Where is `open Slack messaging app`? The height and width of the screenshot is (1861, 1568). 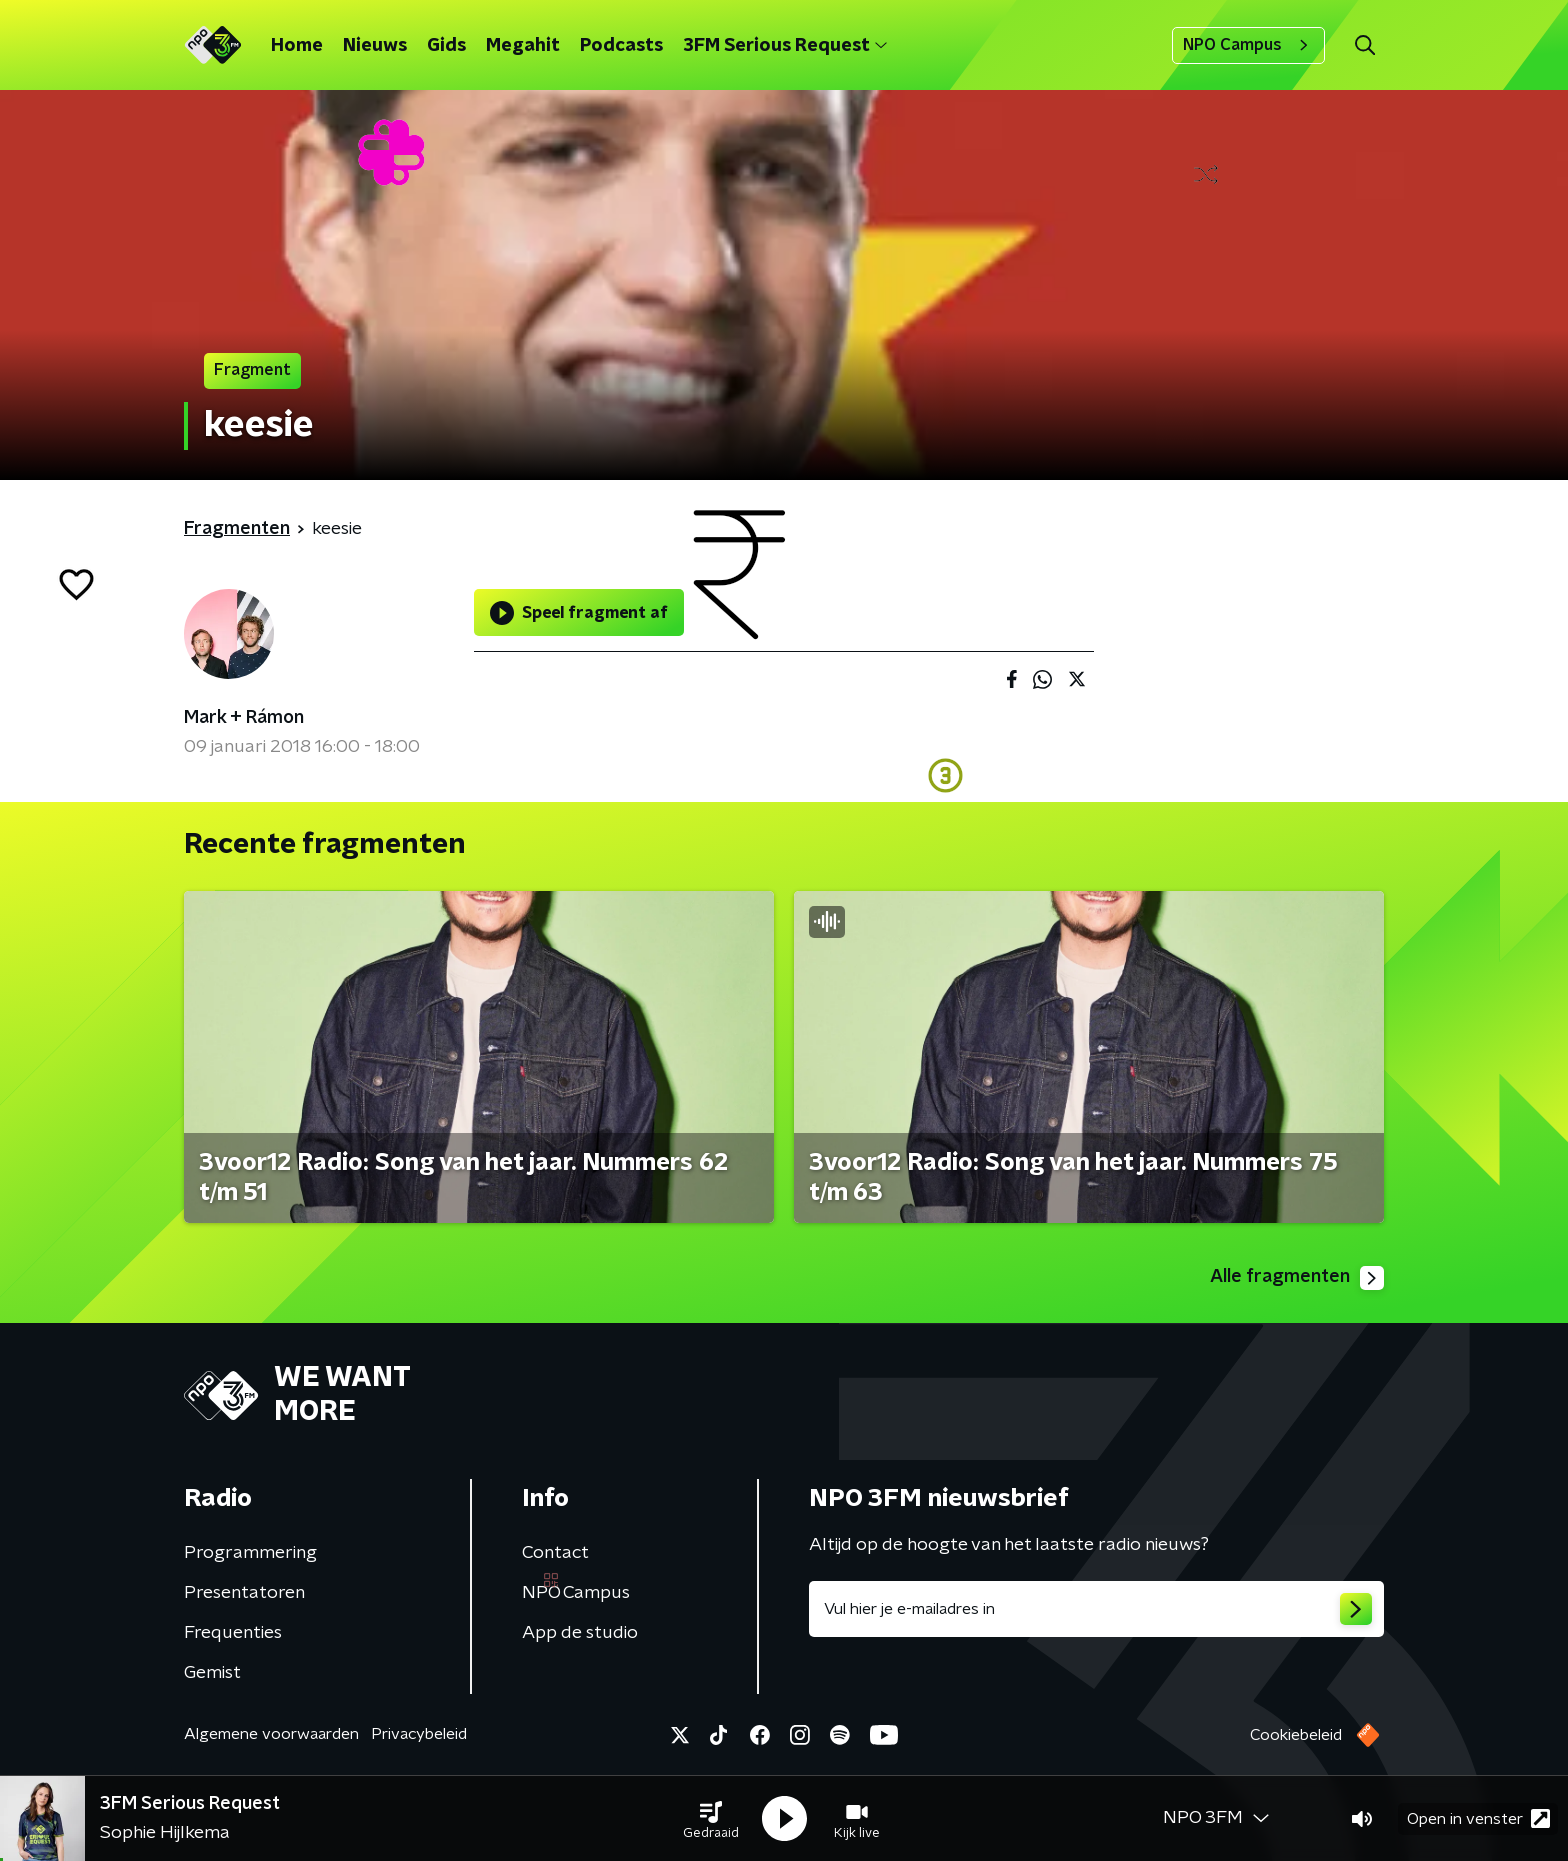
open Slack messaging app is located at coordinates (391, 152).